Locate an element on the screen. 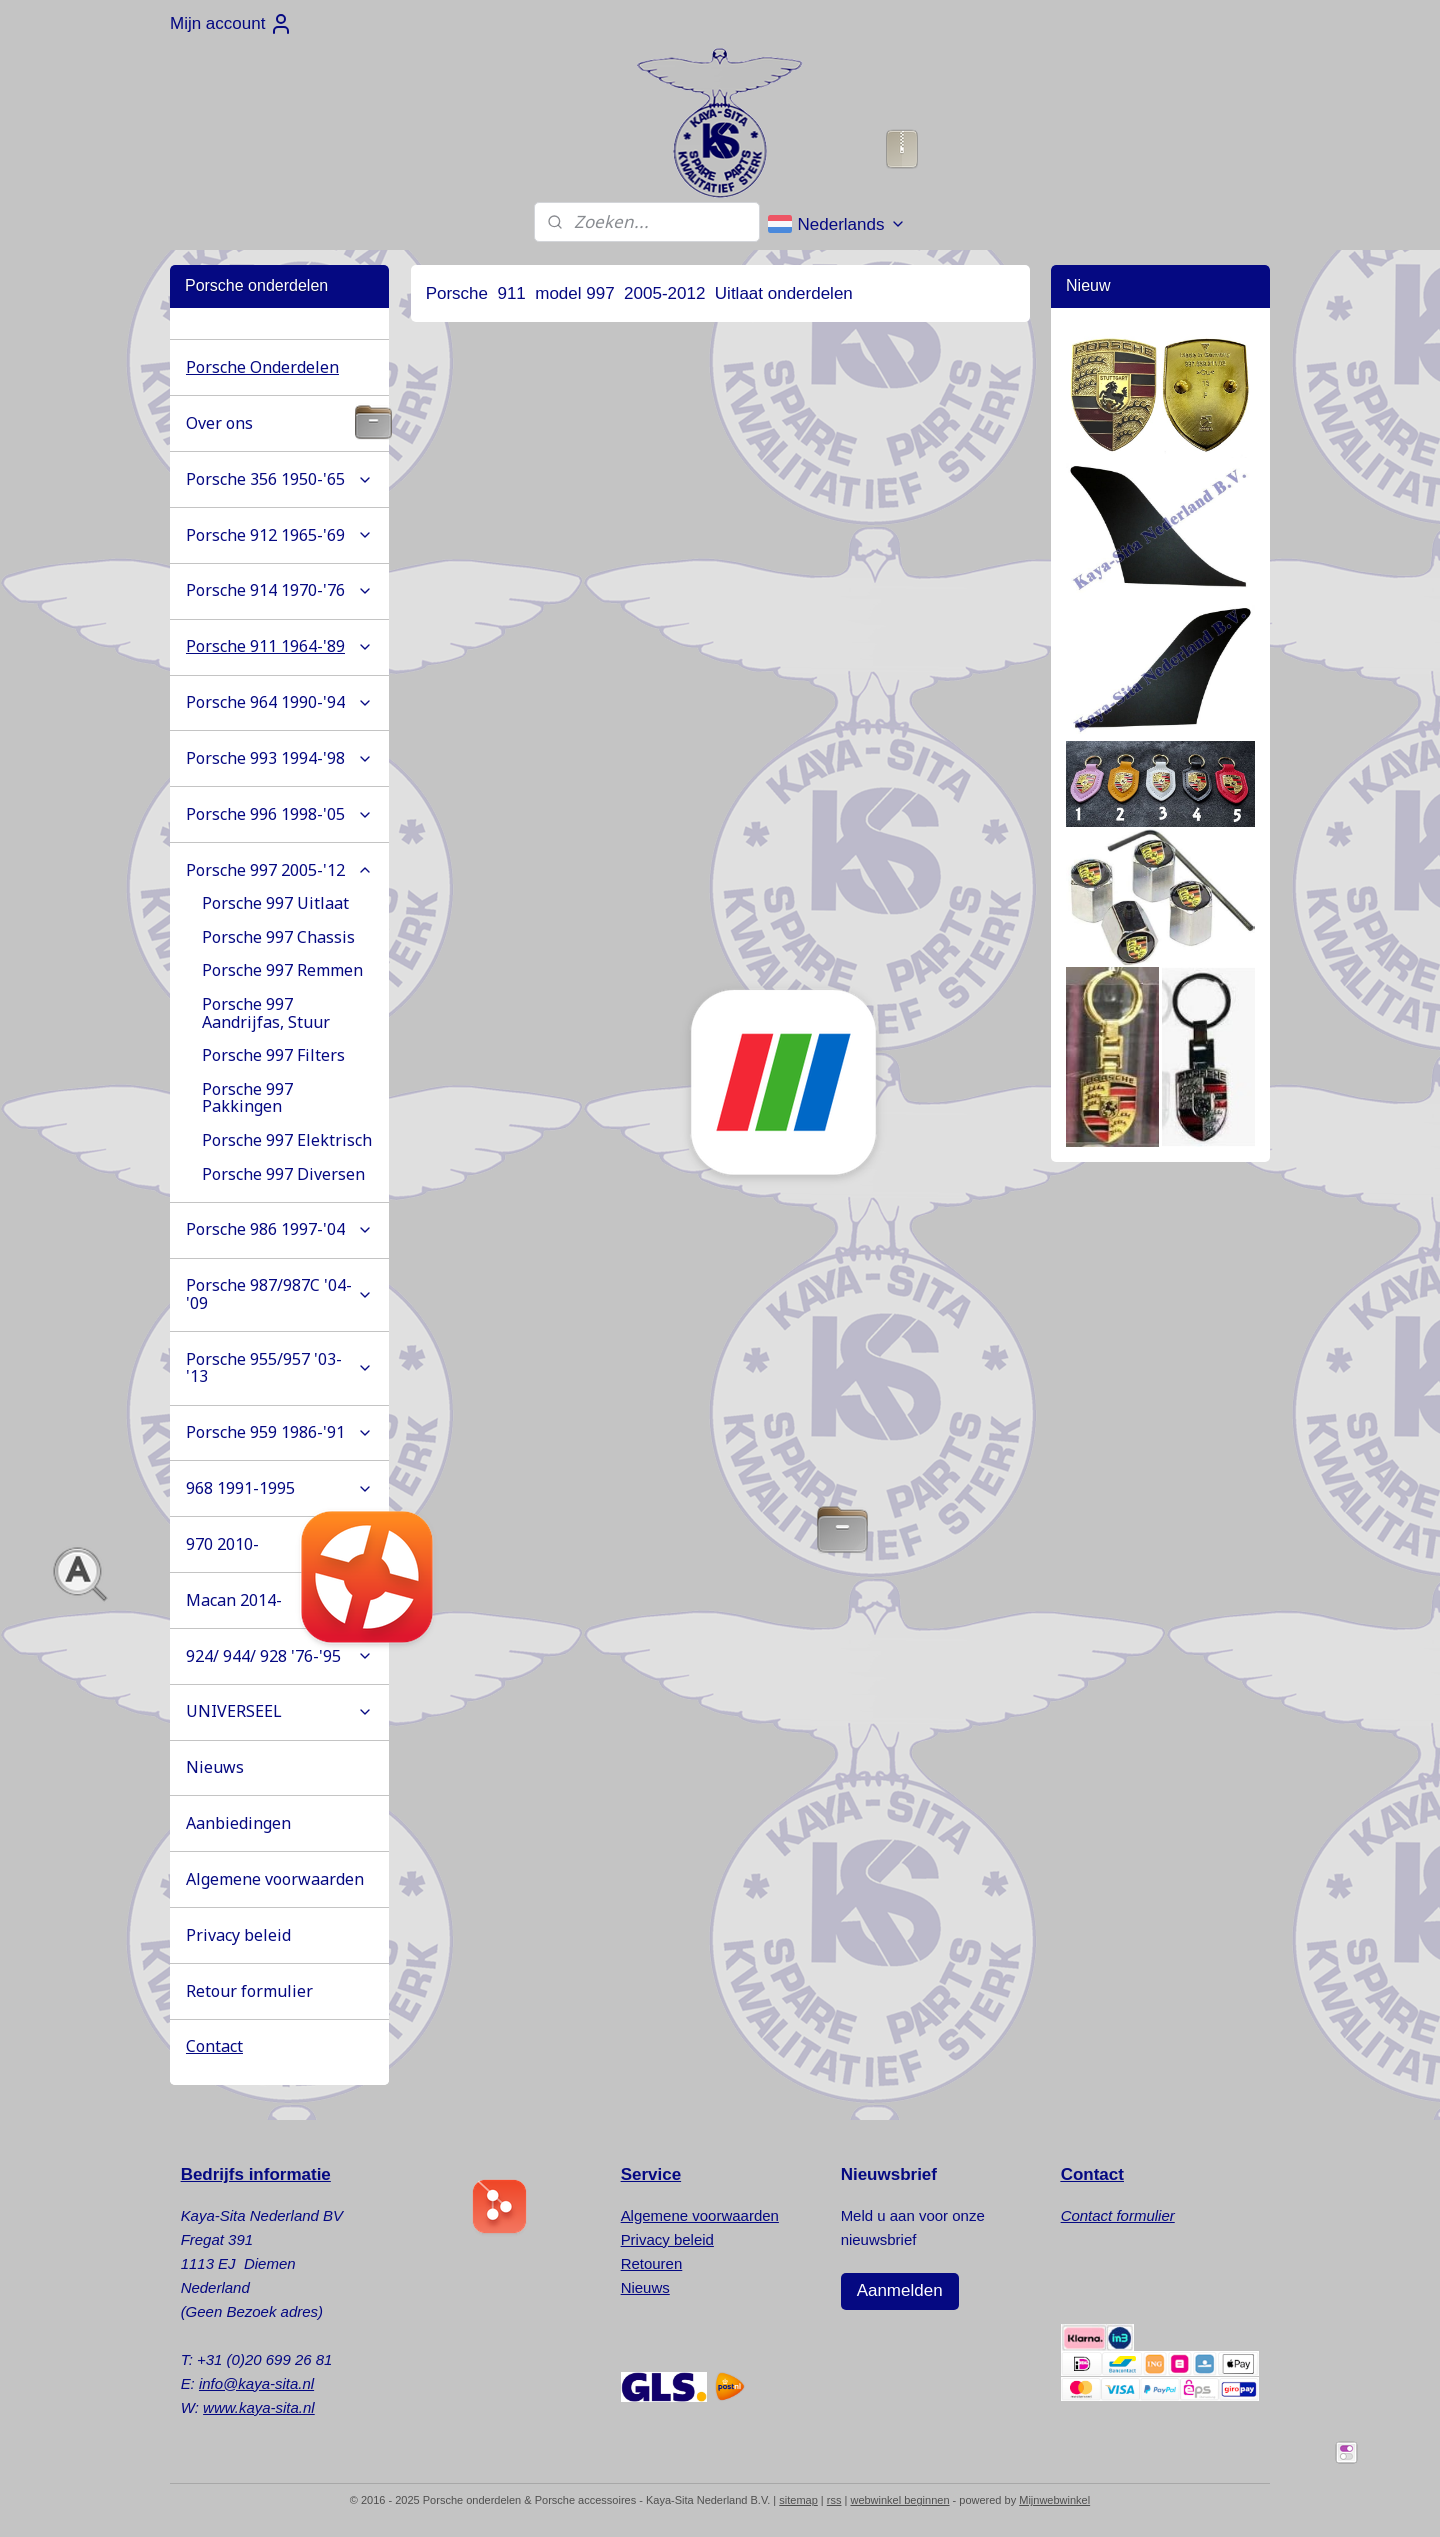  find text or search within a document is located at coordinates (80, 1574).